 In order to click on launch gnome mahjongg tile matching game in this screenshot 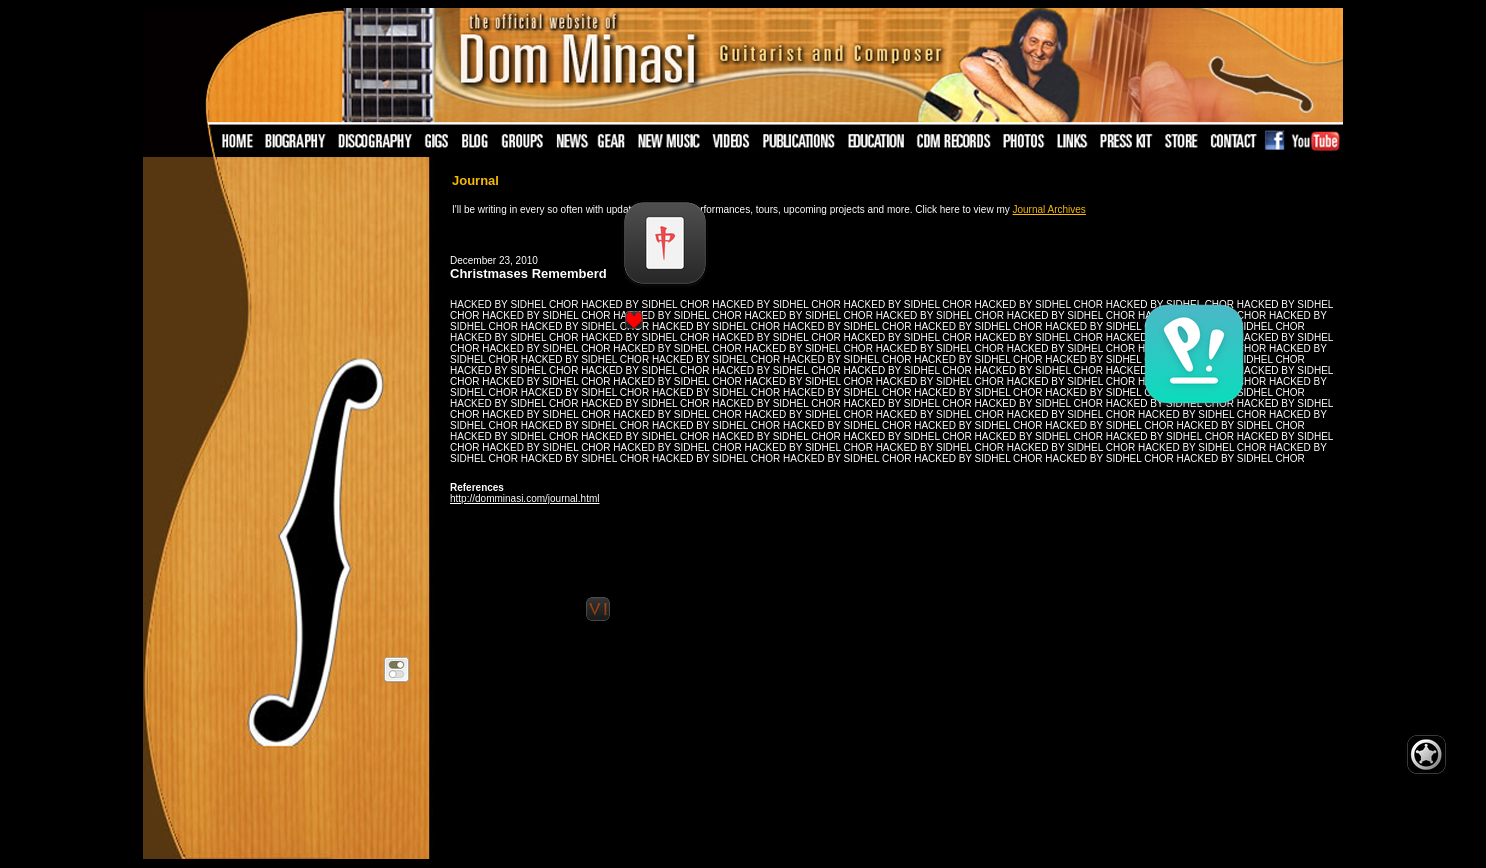, I will do `click(665, 243)`.